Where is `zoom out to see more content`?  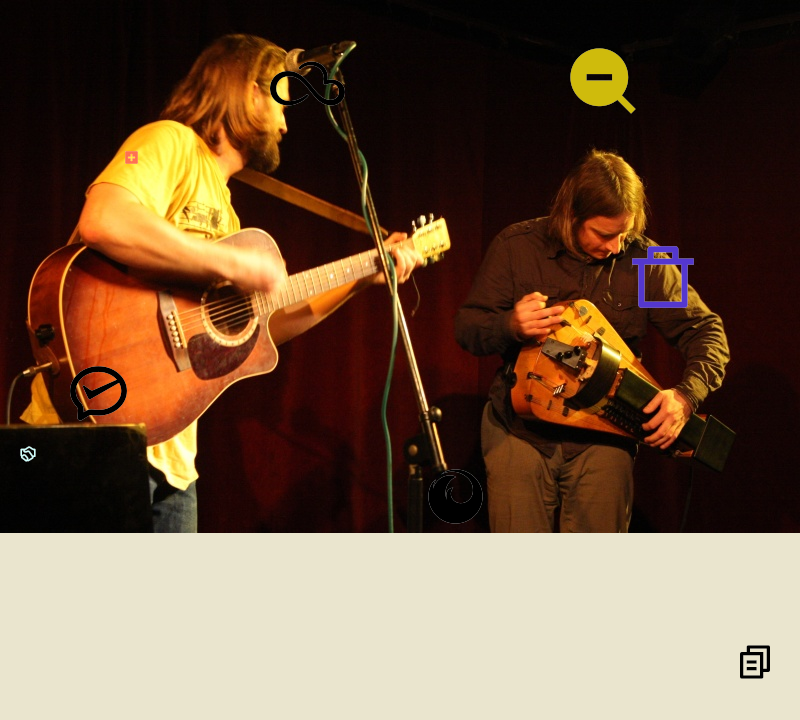
zoom out to see more content is located at coordinates (602, 80).